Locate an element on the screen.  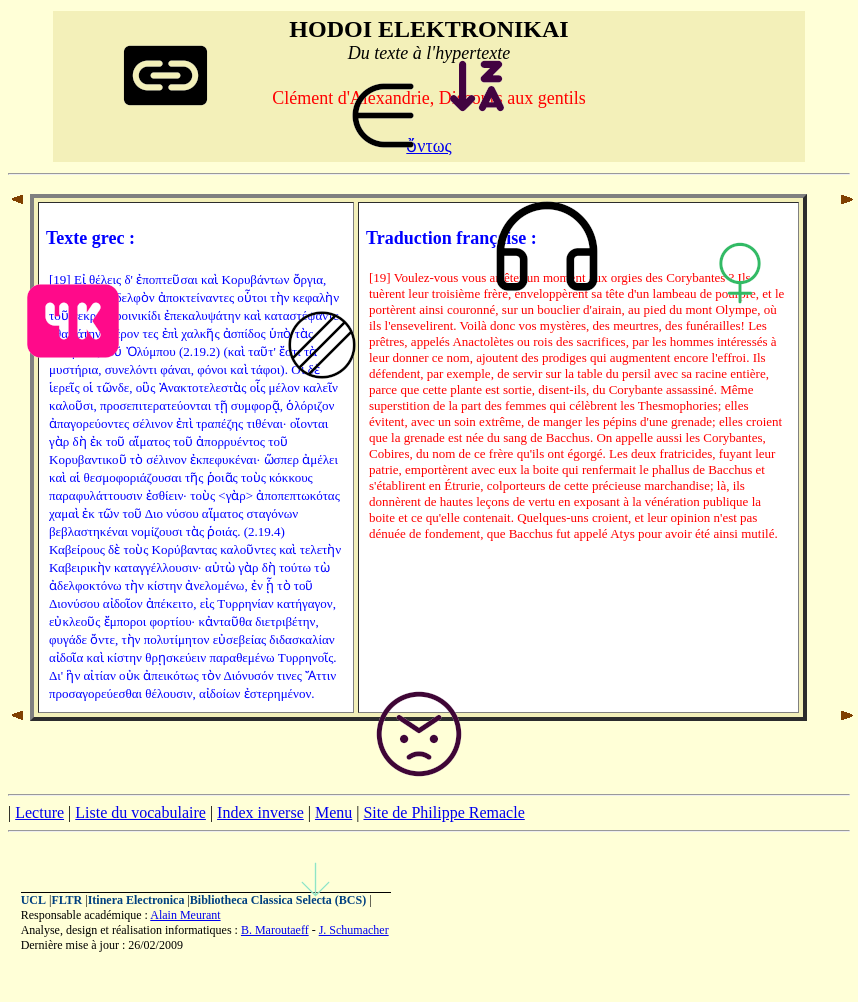
scroll down or view more content is located at coordinates (315, 879).